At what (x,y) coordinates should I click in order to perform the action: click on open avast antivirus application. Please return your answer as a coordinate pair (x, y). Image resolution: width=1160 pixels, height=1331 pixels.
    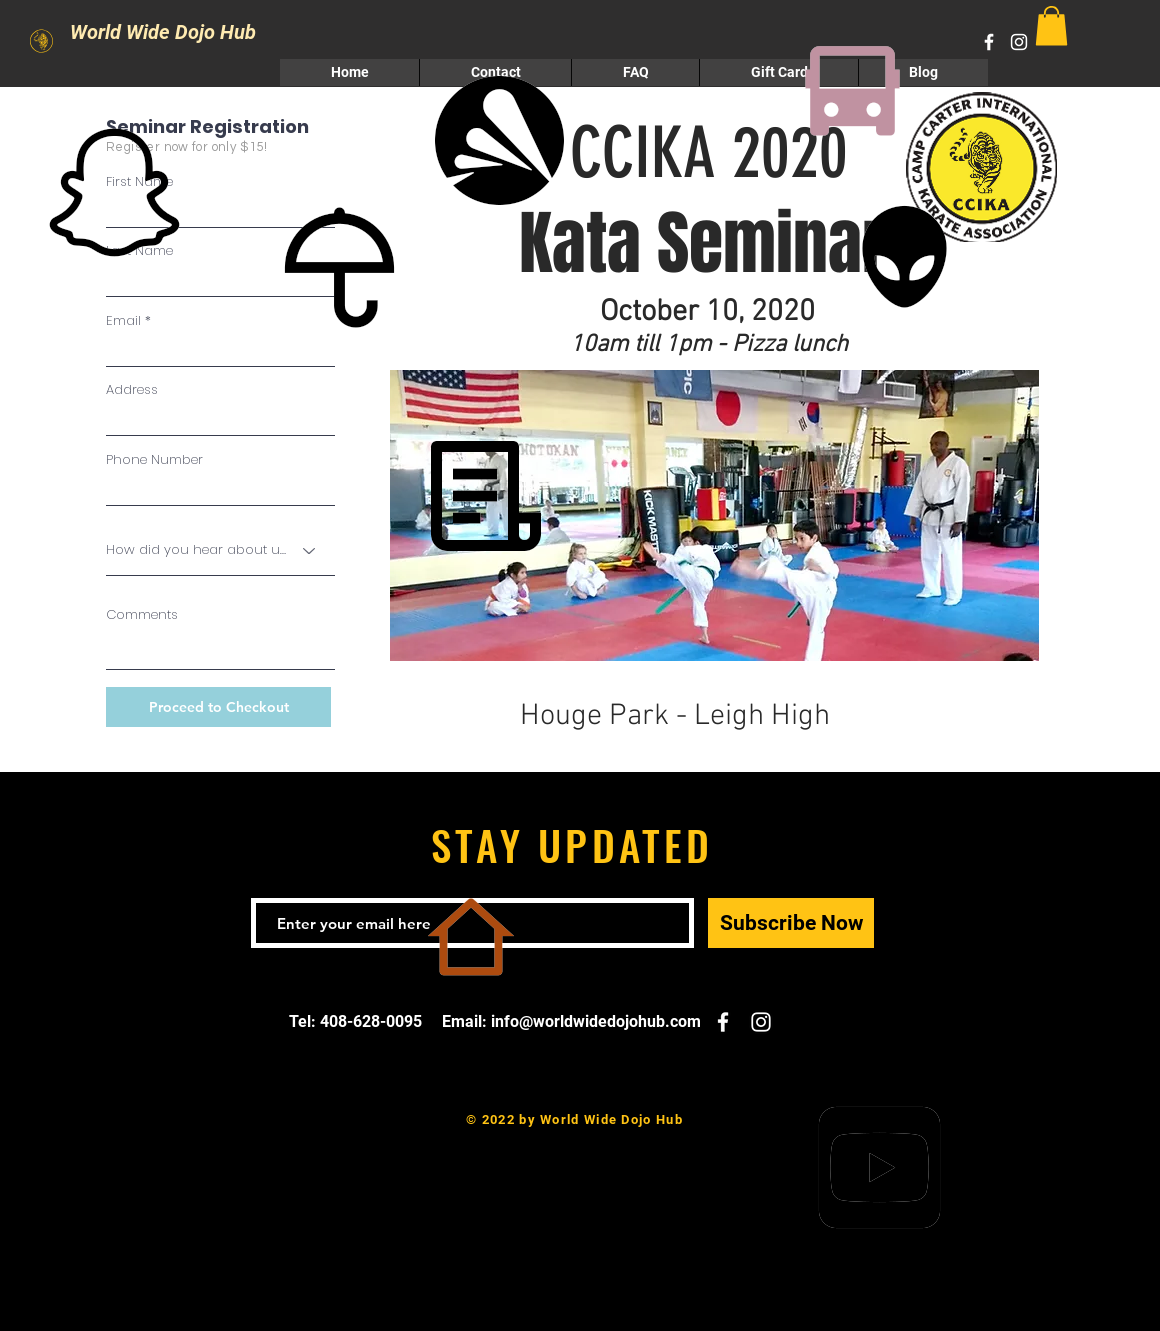
    Looking at the image, I should click on (499, 140).